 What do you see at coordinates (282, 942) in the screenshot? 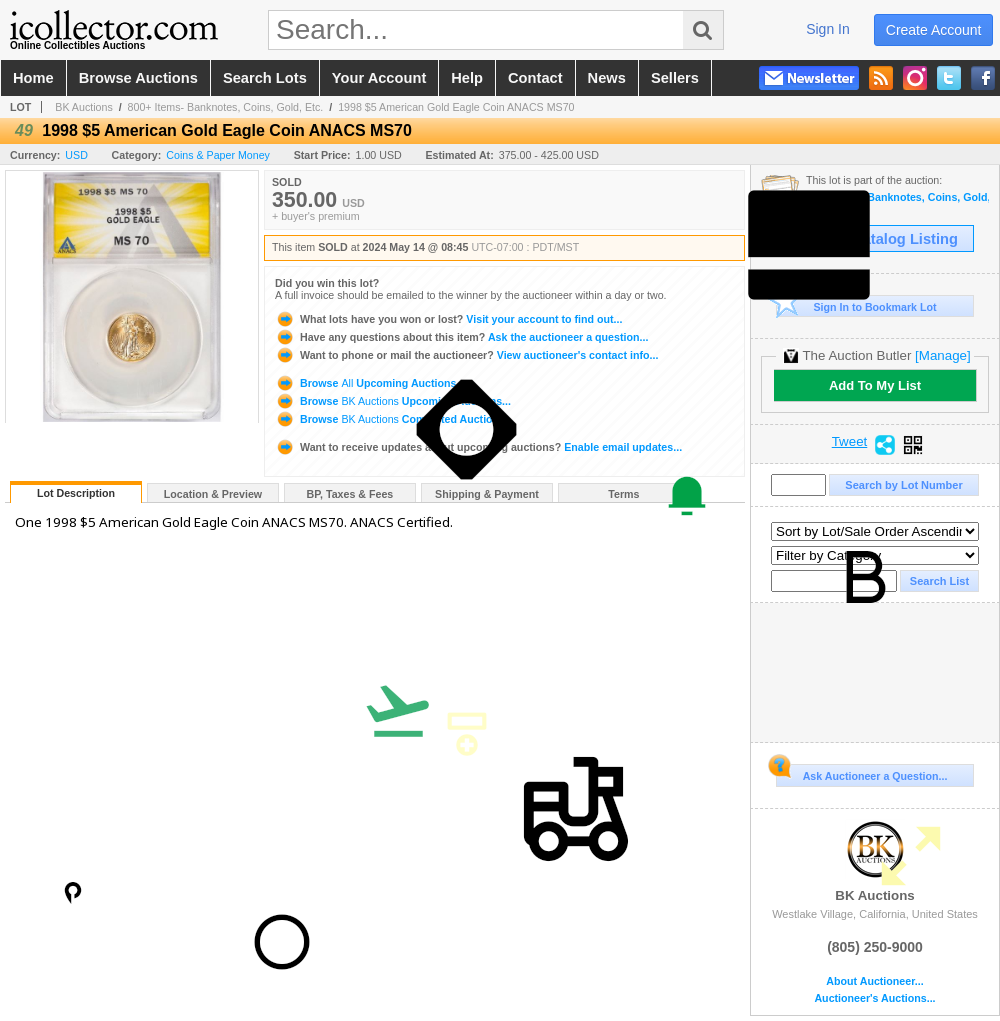
I see `unselected checkbox or radio button option` at bounding box center [282, 942].